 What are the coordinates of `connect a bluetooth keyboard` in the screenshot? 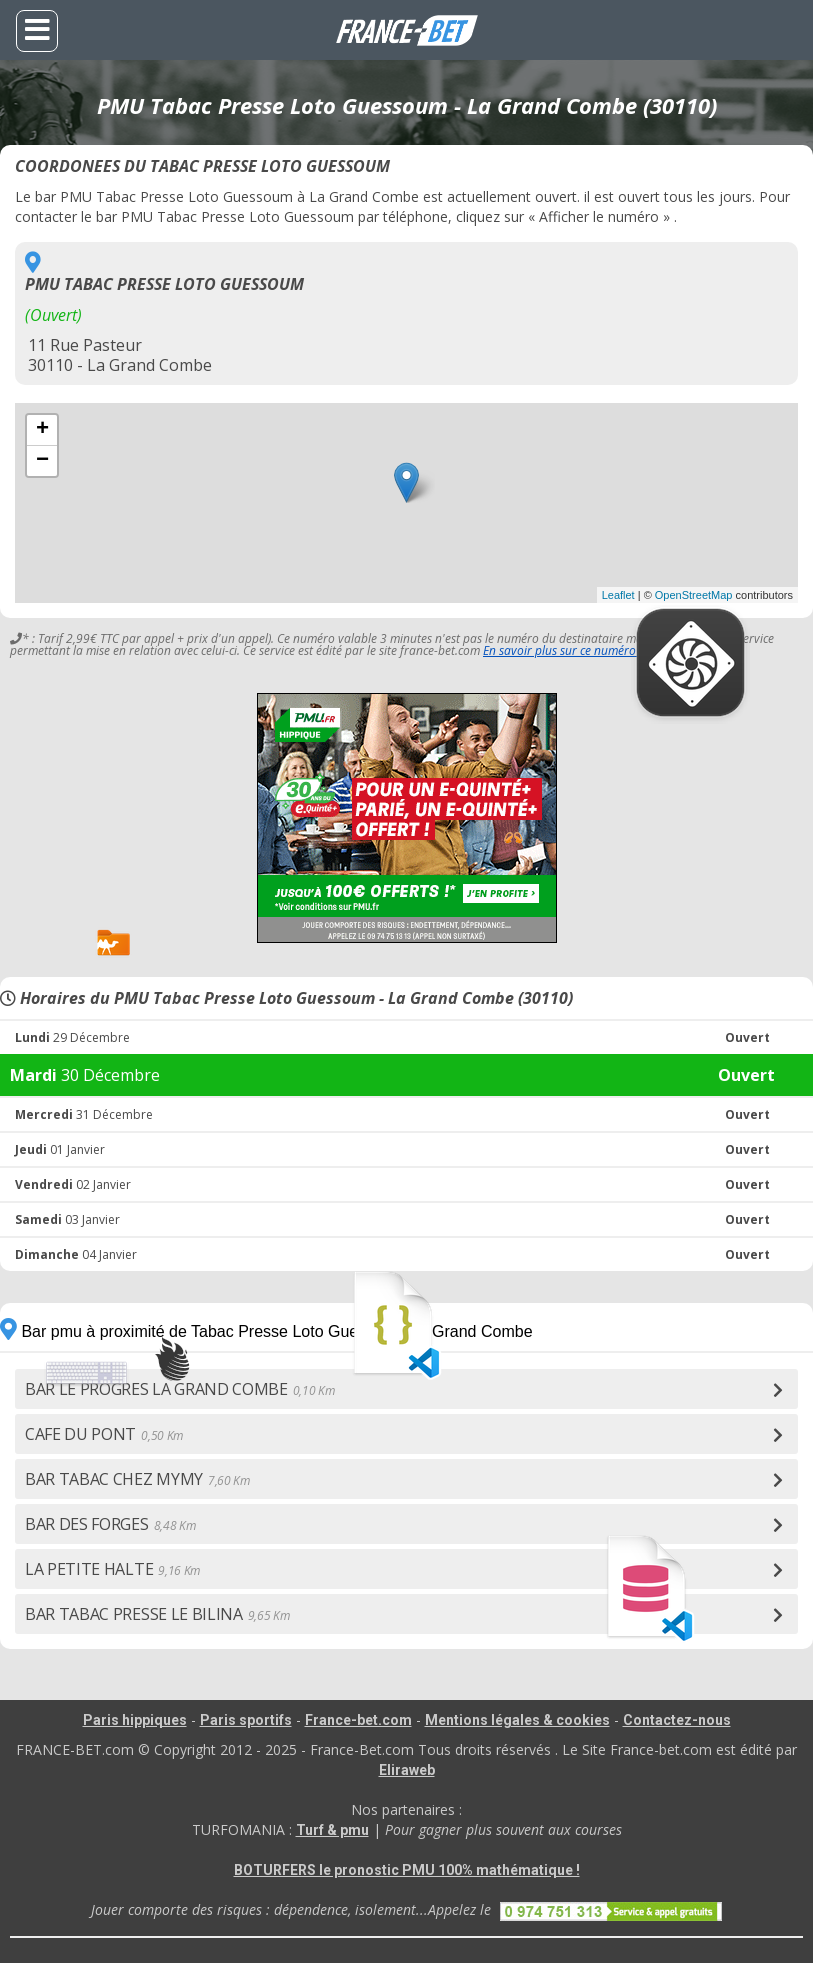 It's located at (86, 1372).